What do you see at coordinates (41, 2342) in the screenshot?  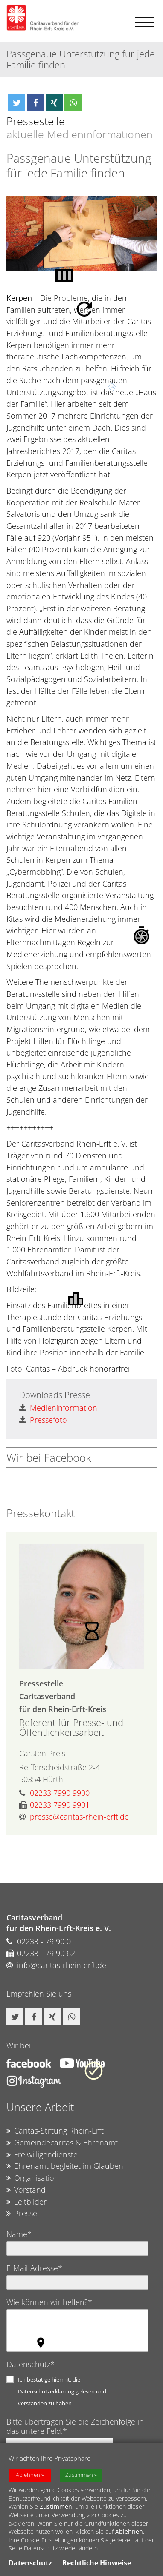 I see `view current location on map` at bounding box center [41, 2342].